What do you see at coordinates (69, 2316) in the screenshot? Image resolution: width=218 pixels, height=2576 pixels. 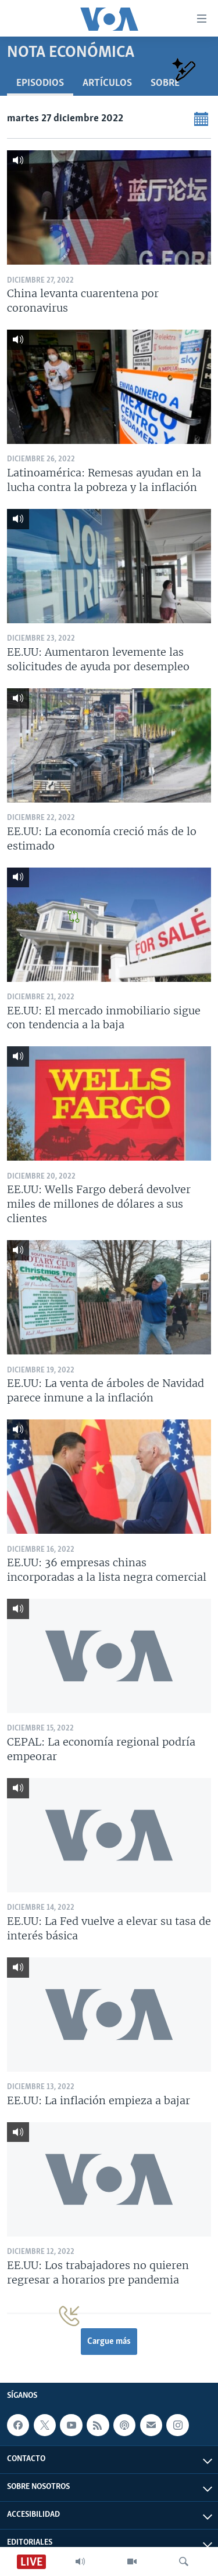 I see `indicates an incoming call` at bounding box center [69, 2316].